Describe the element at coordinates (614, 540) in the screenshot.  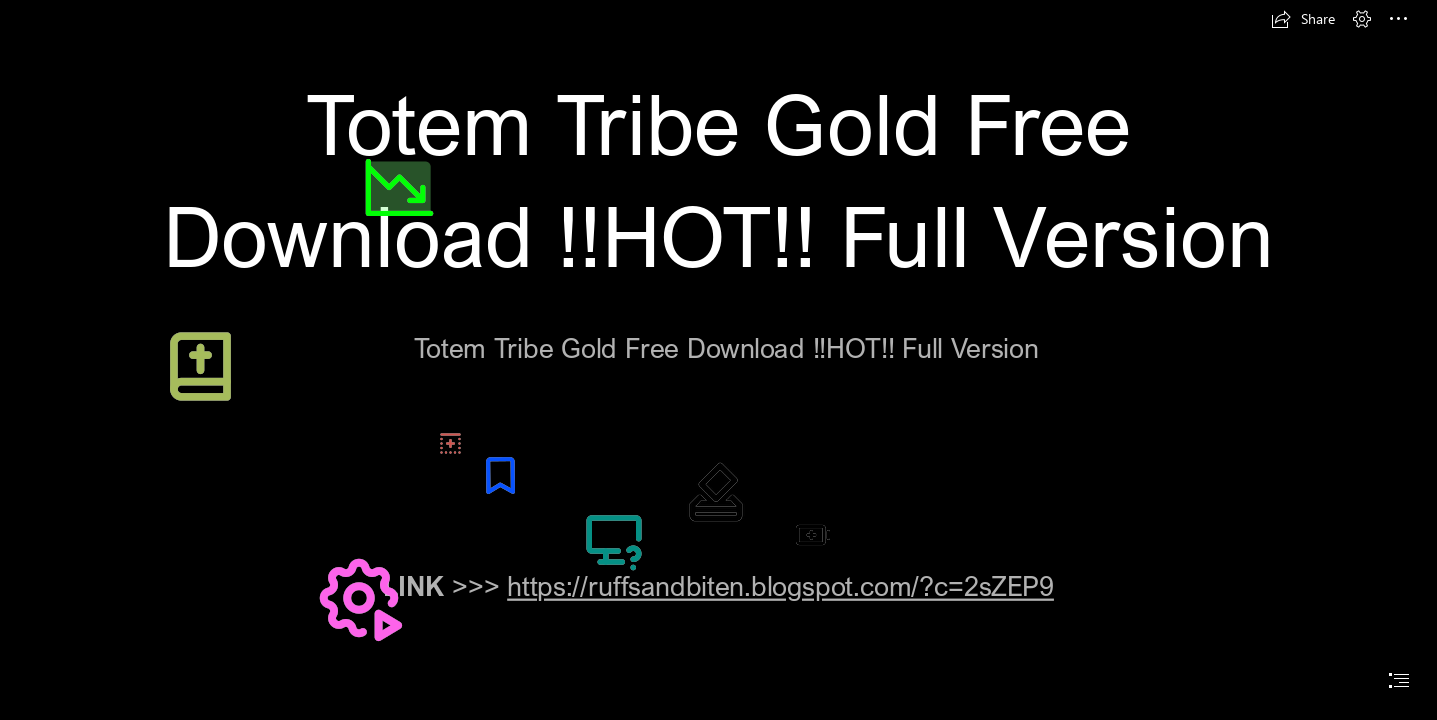
I see `get help with desktop or computer settings` at that location.